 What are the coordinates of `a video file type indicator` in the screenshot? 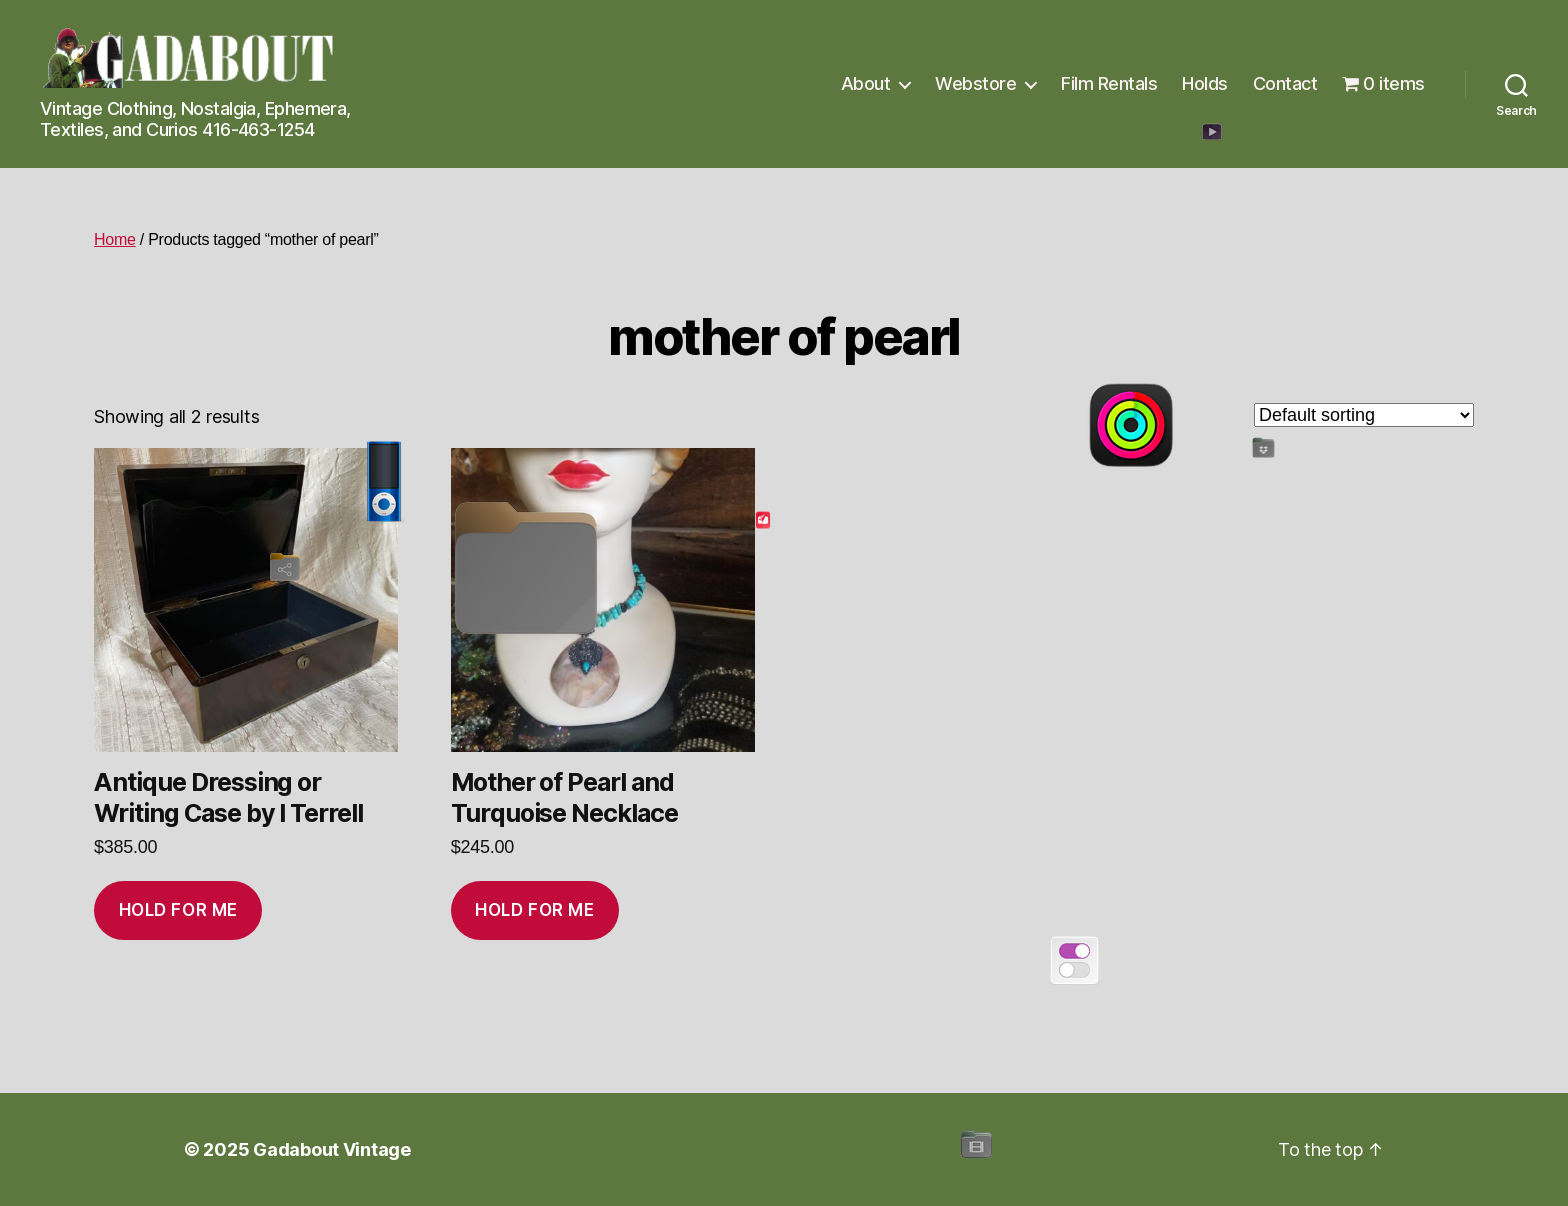 It's located at (1212, 131).